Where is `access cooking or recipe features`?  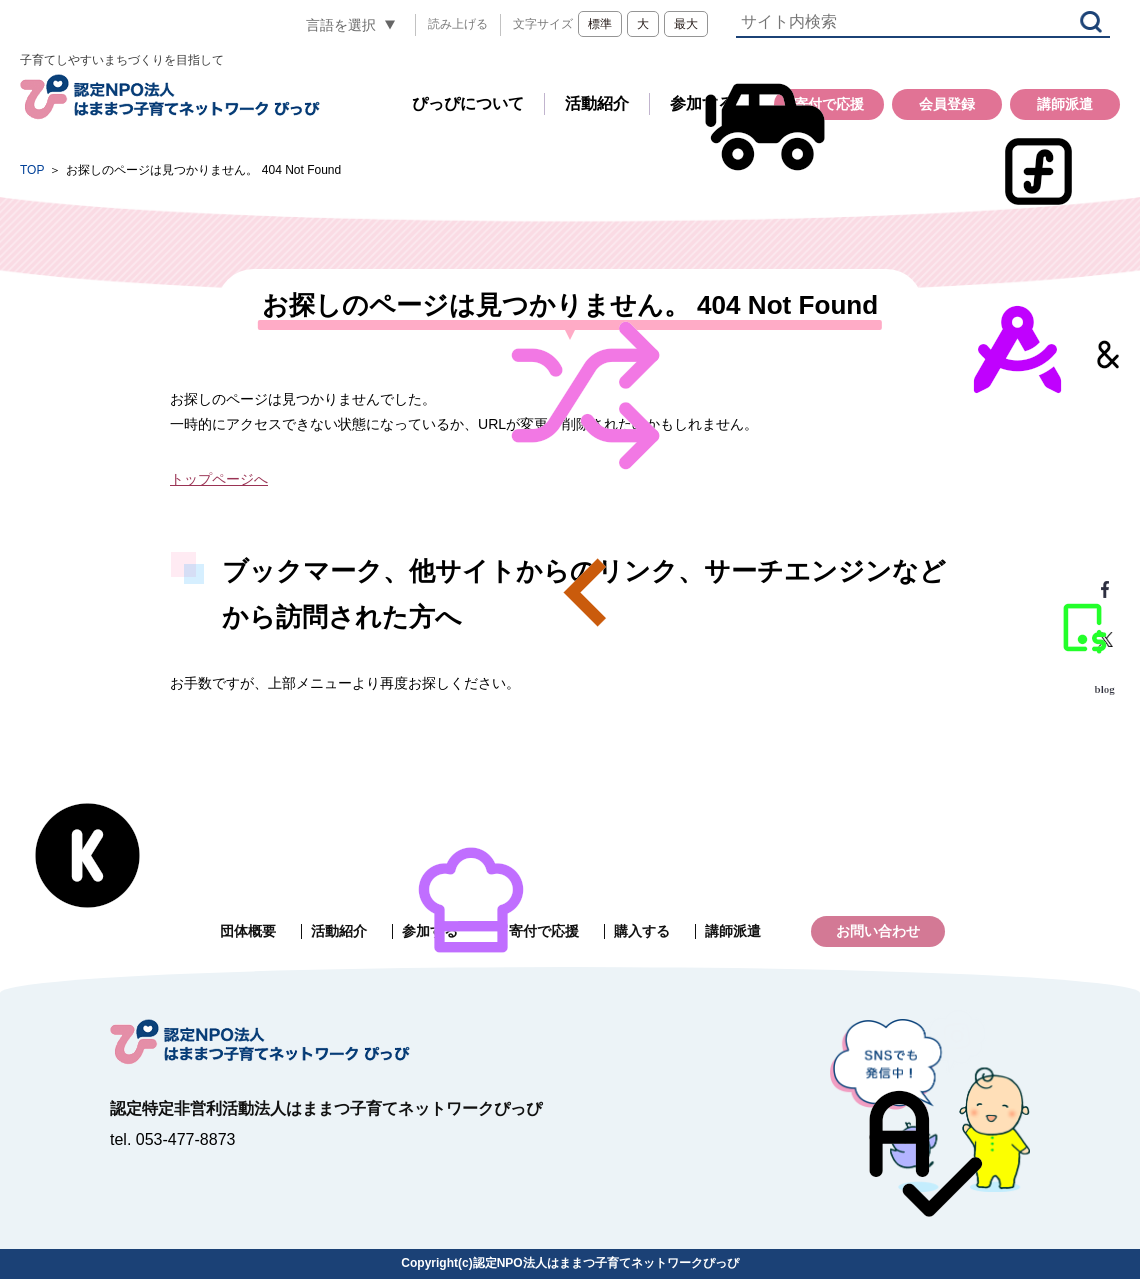 access cooking or recipe features is located at coordinates (471, 900).